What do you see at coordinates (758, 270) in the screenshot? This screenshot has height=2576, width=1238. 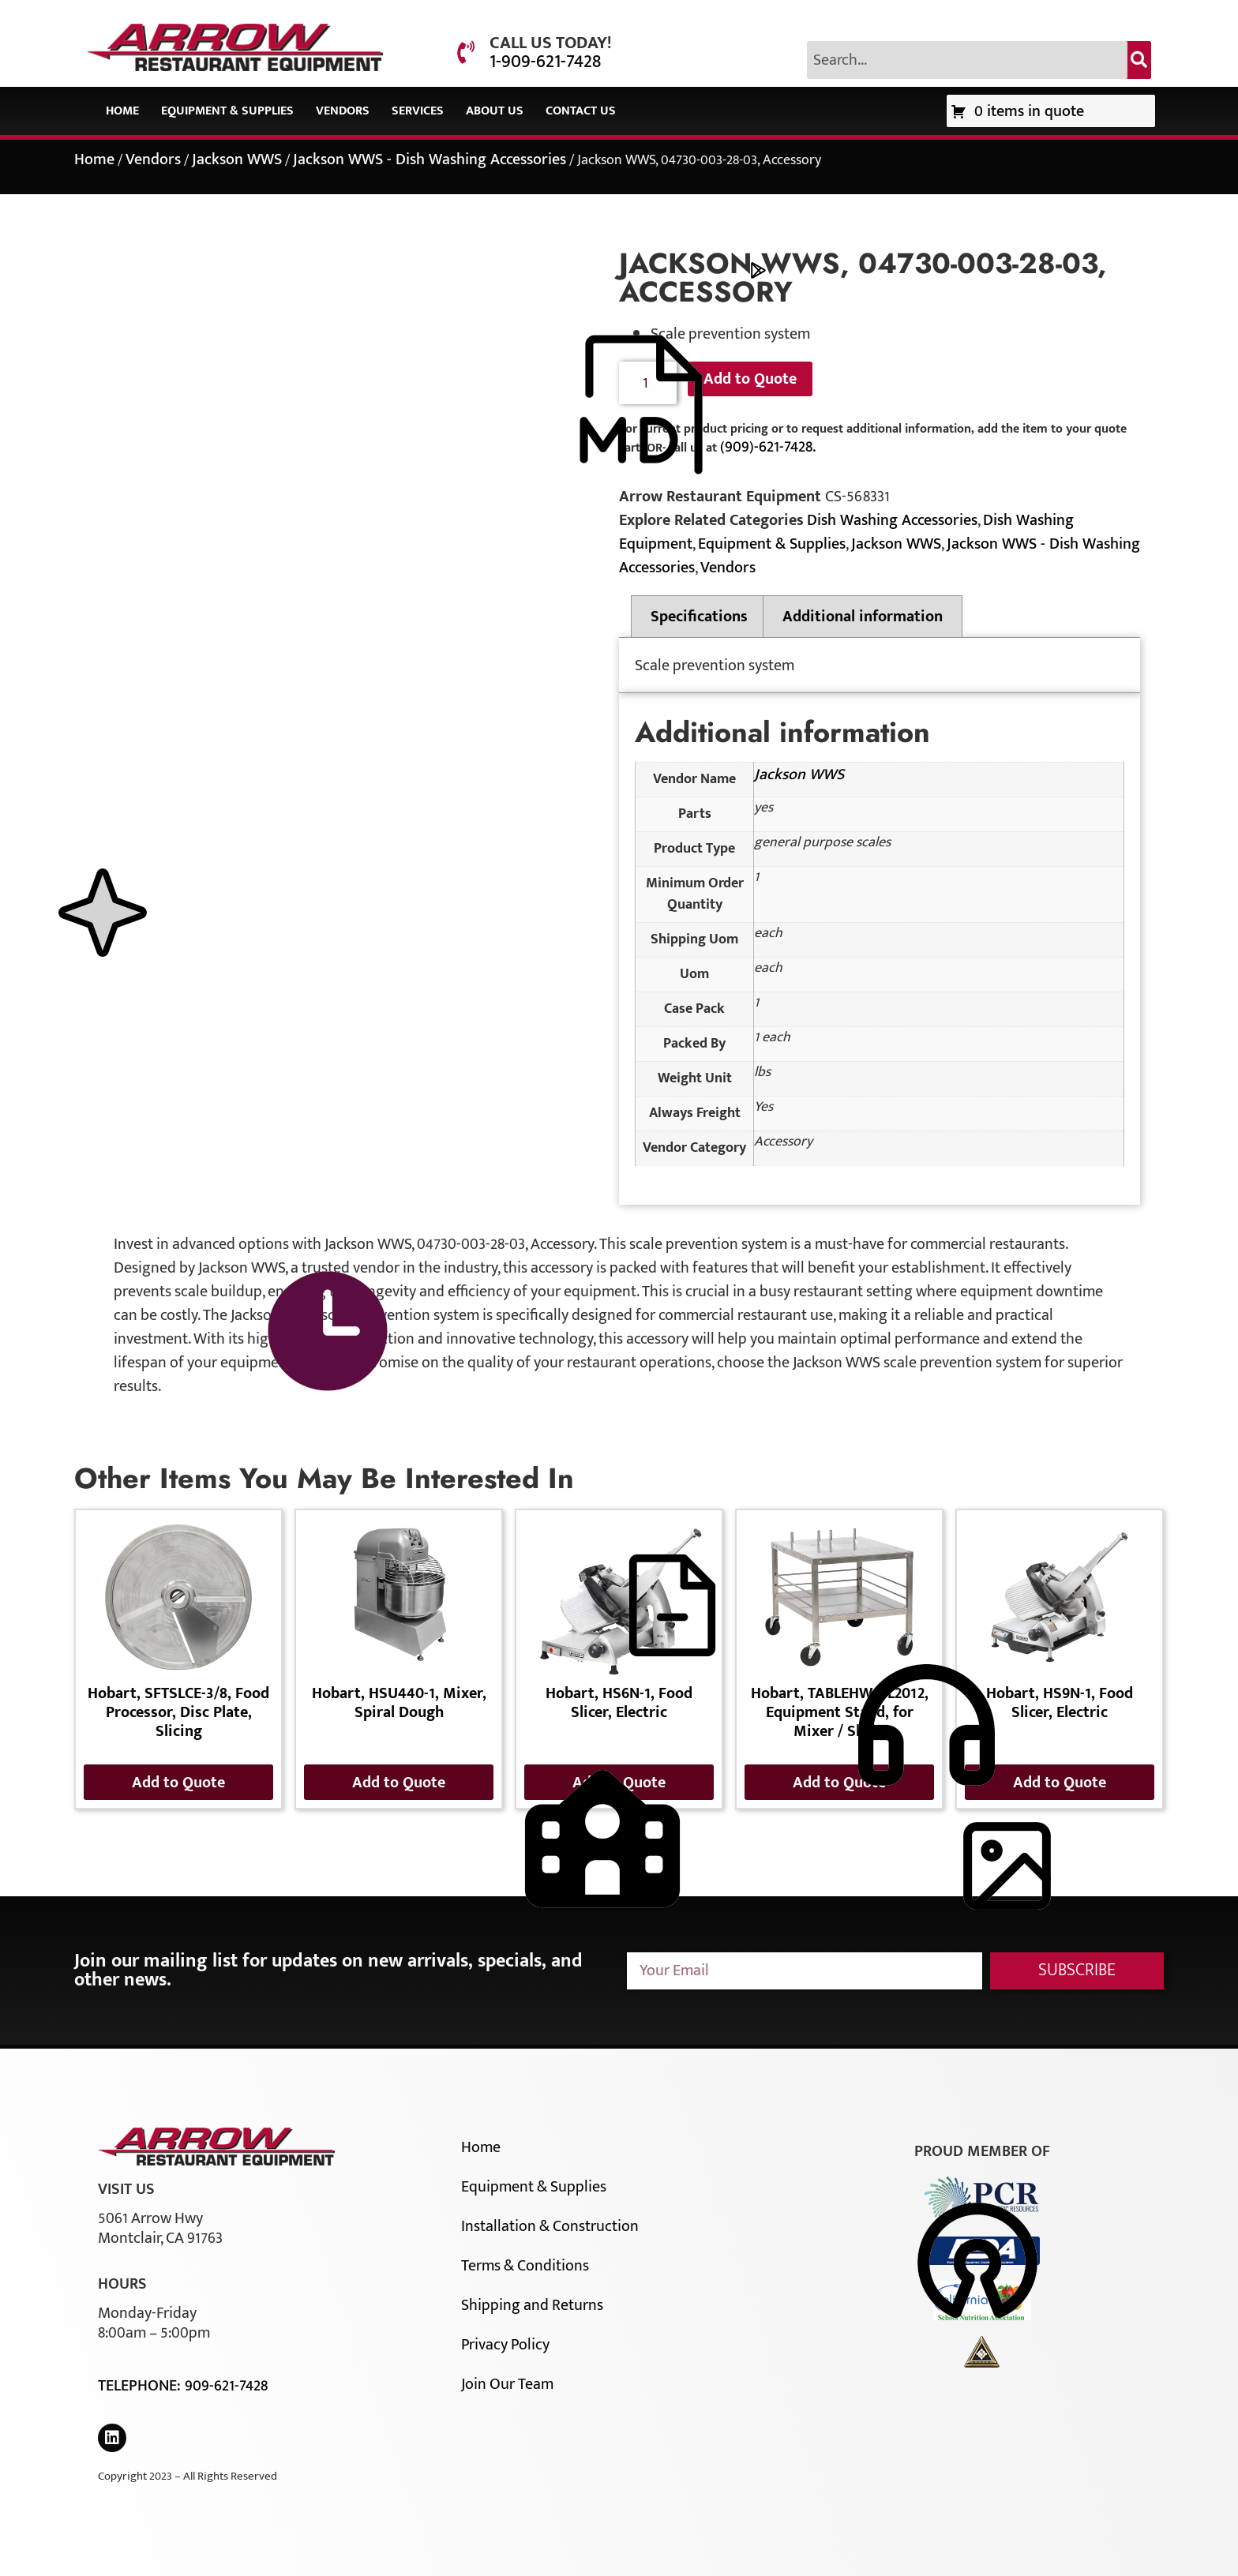 I see `open google play store` at bounding box center [758, 270].